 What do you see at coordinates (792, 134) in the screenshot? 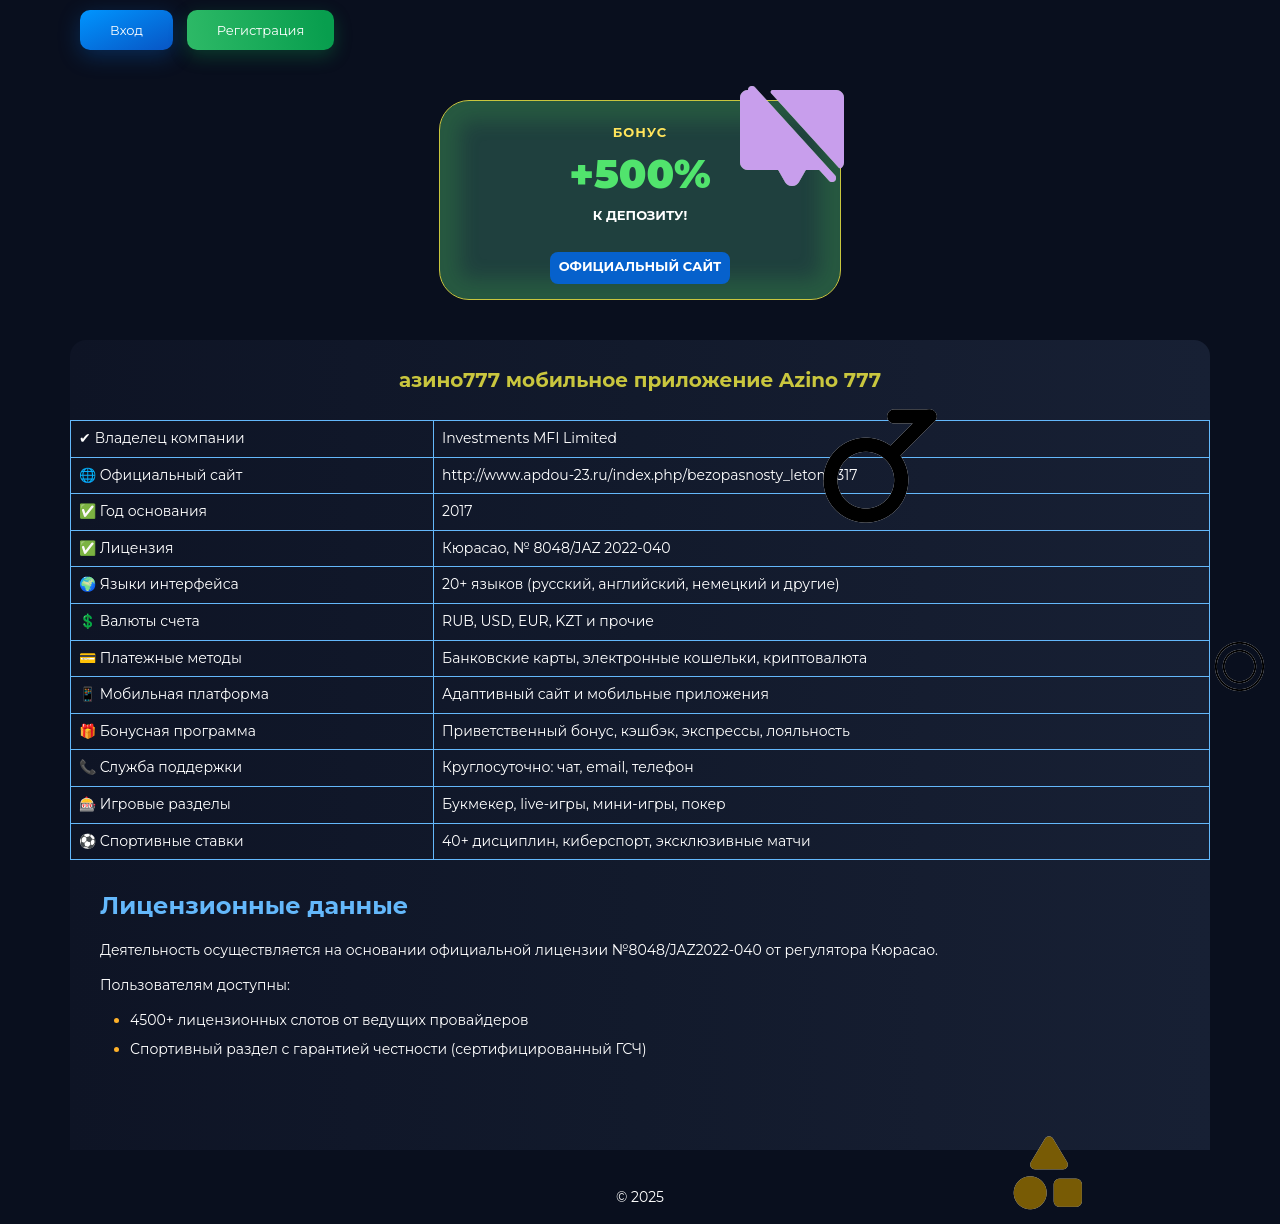
I see `mute or disable chat notifications` at bounding box center [792, 134].